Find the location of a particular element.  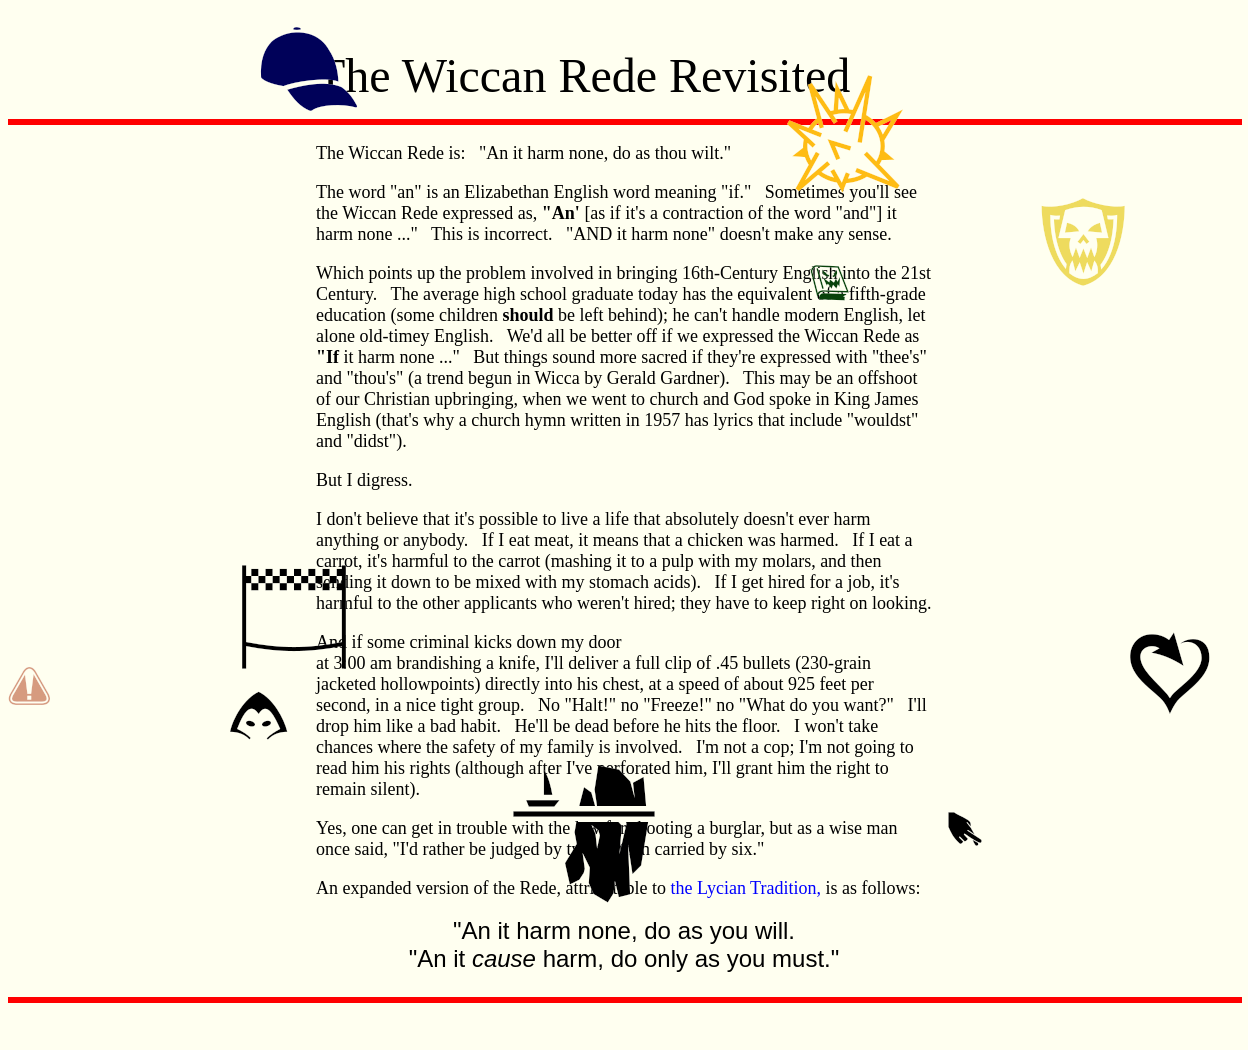

indicates a security threat or danger warning is located at coordinates (1083, 242).